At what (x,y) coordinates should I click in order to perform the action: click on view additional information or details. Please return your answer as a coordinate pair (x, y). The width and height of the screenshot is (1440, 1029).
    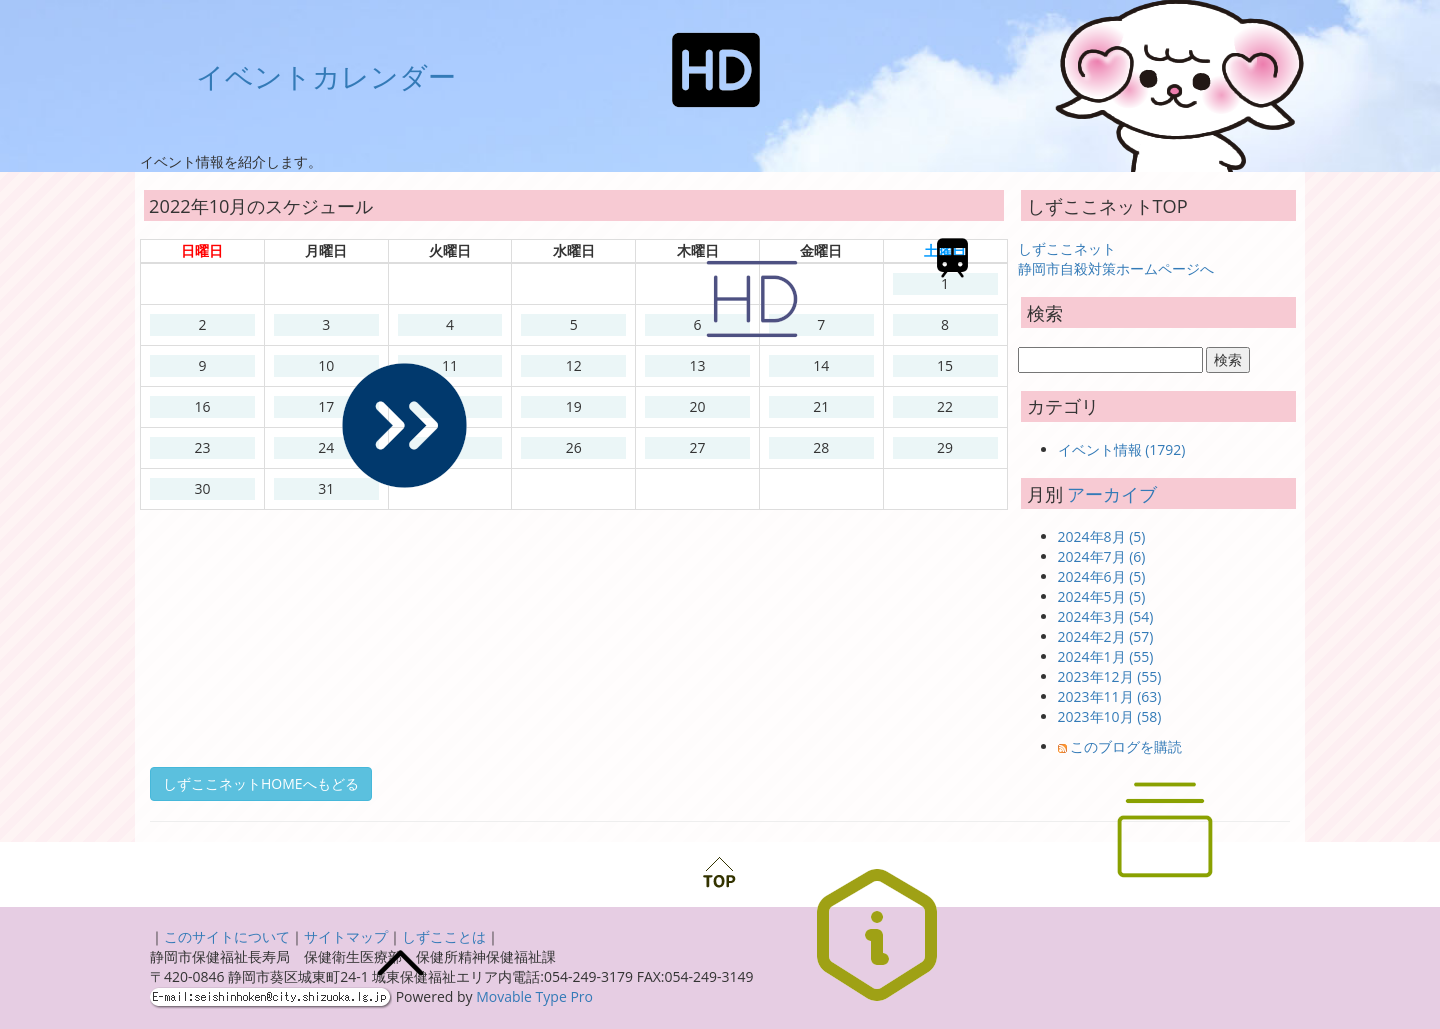
    Looking at the image, I should click on (877, 935).